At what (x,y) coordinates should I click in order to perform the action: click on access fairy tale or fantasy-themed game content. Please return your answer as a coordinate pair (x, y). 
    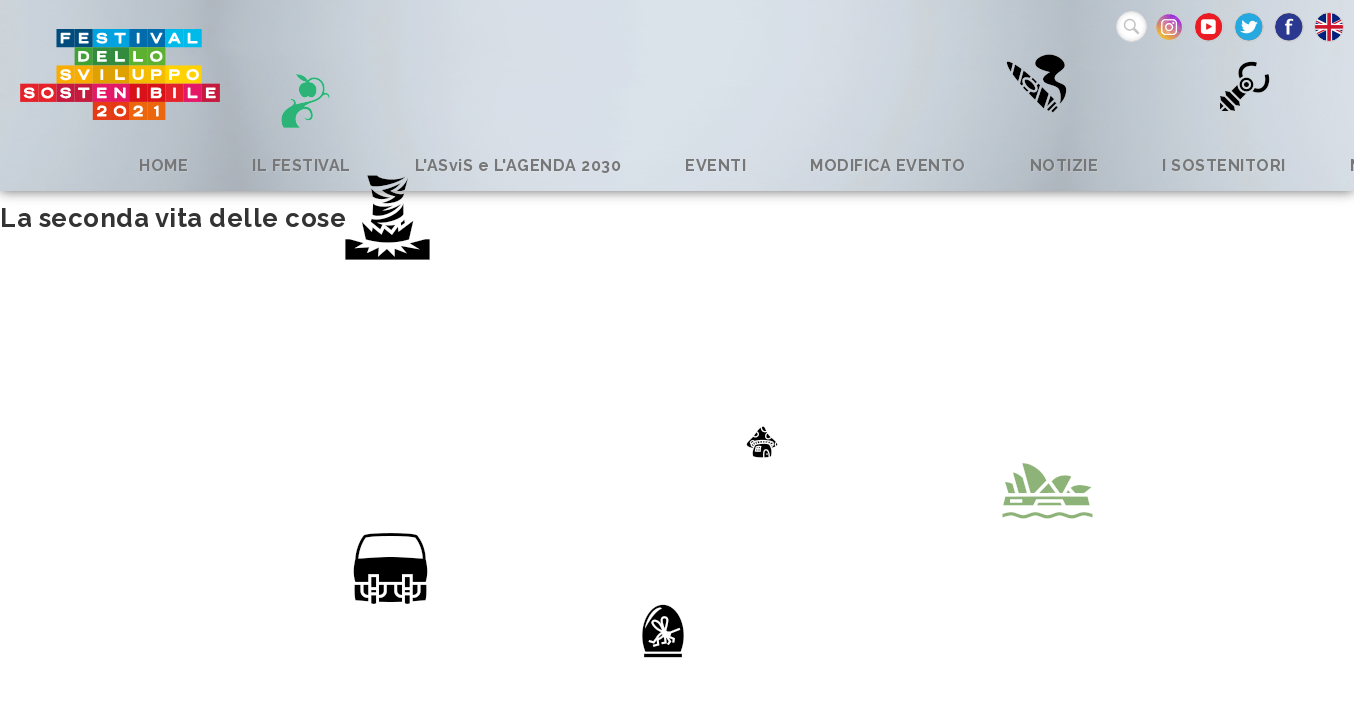
    Looking at the image, I should click on (762, 442).